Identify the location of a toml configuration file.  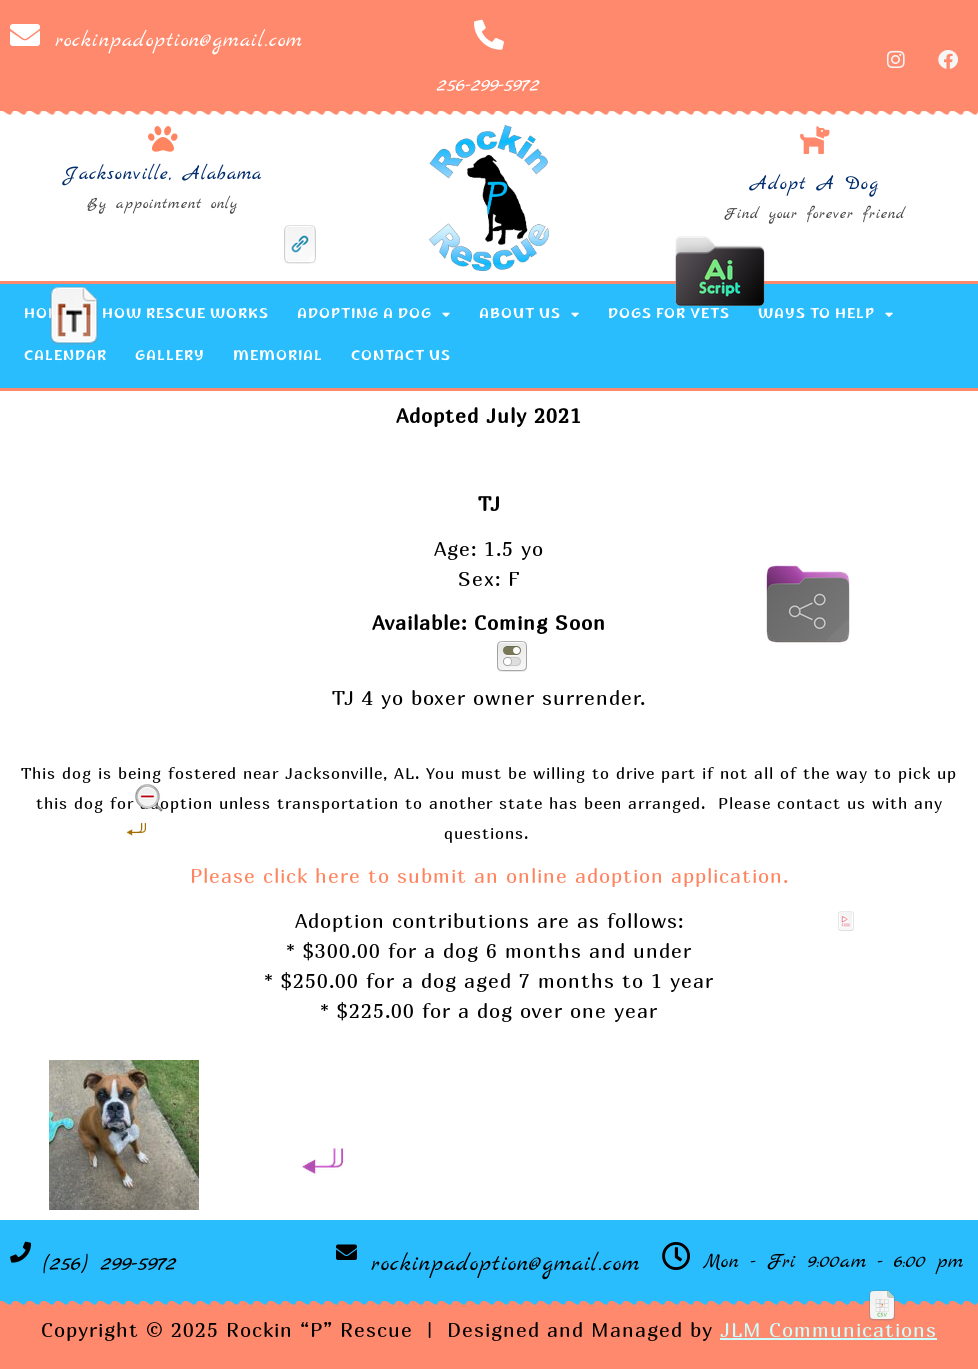
(74, 315).